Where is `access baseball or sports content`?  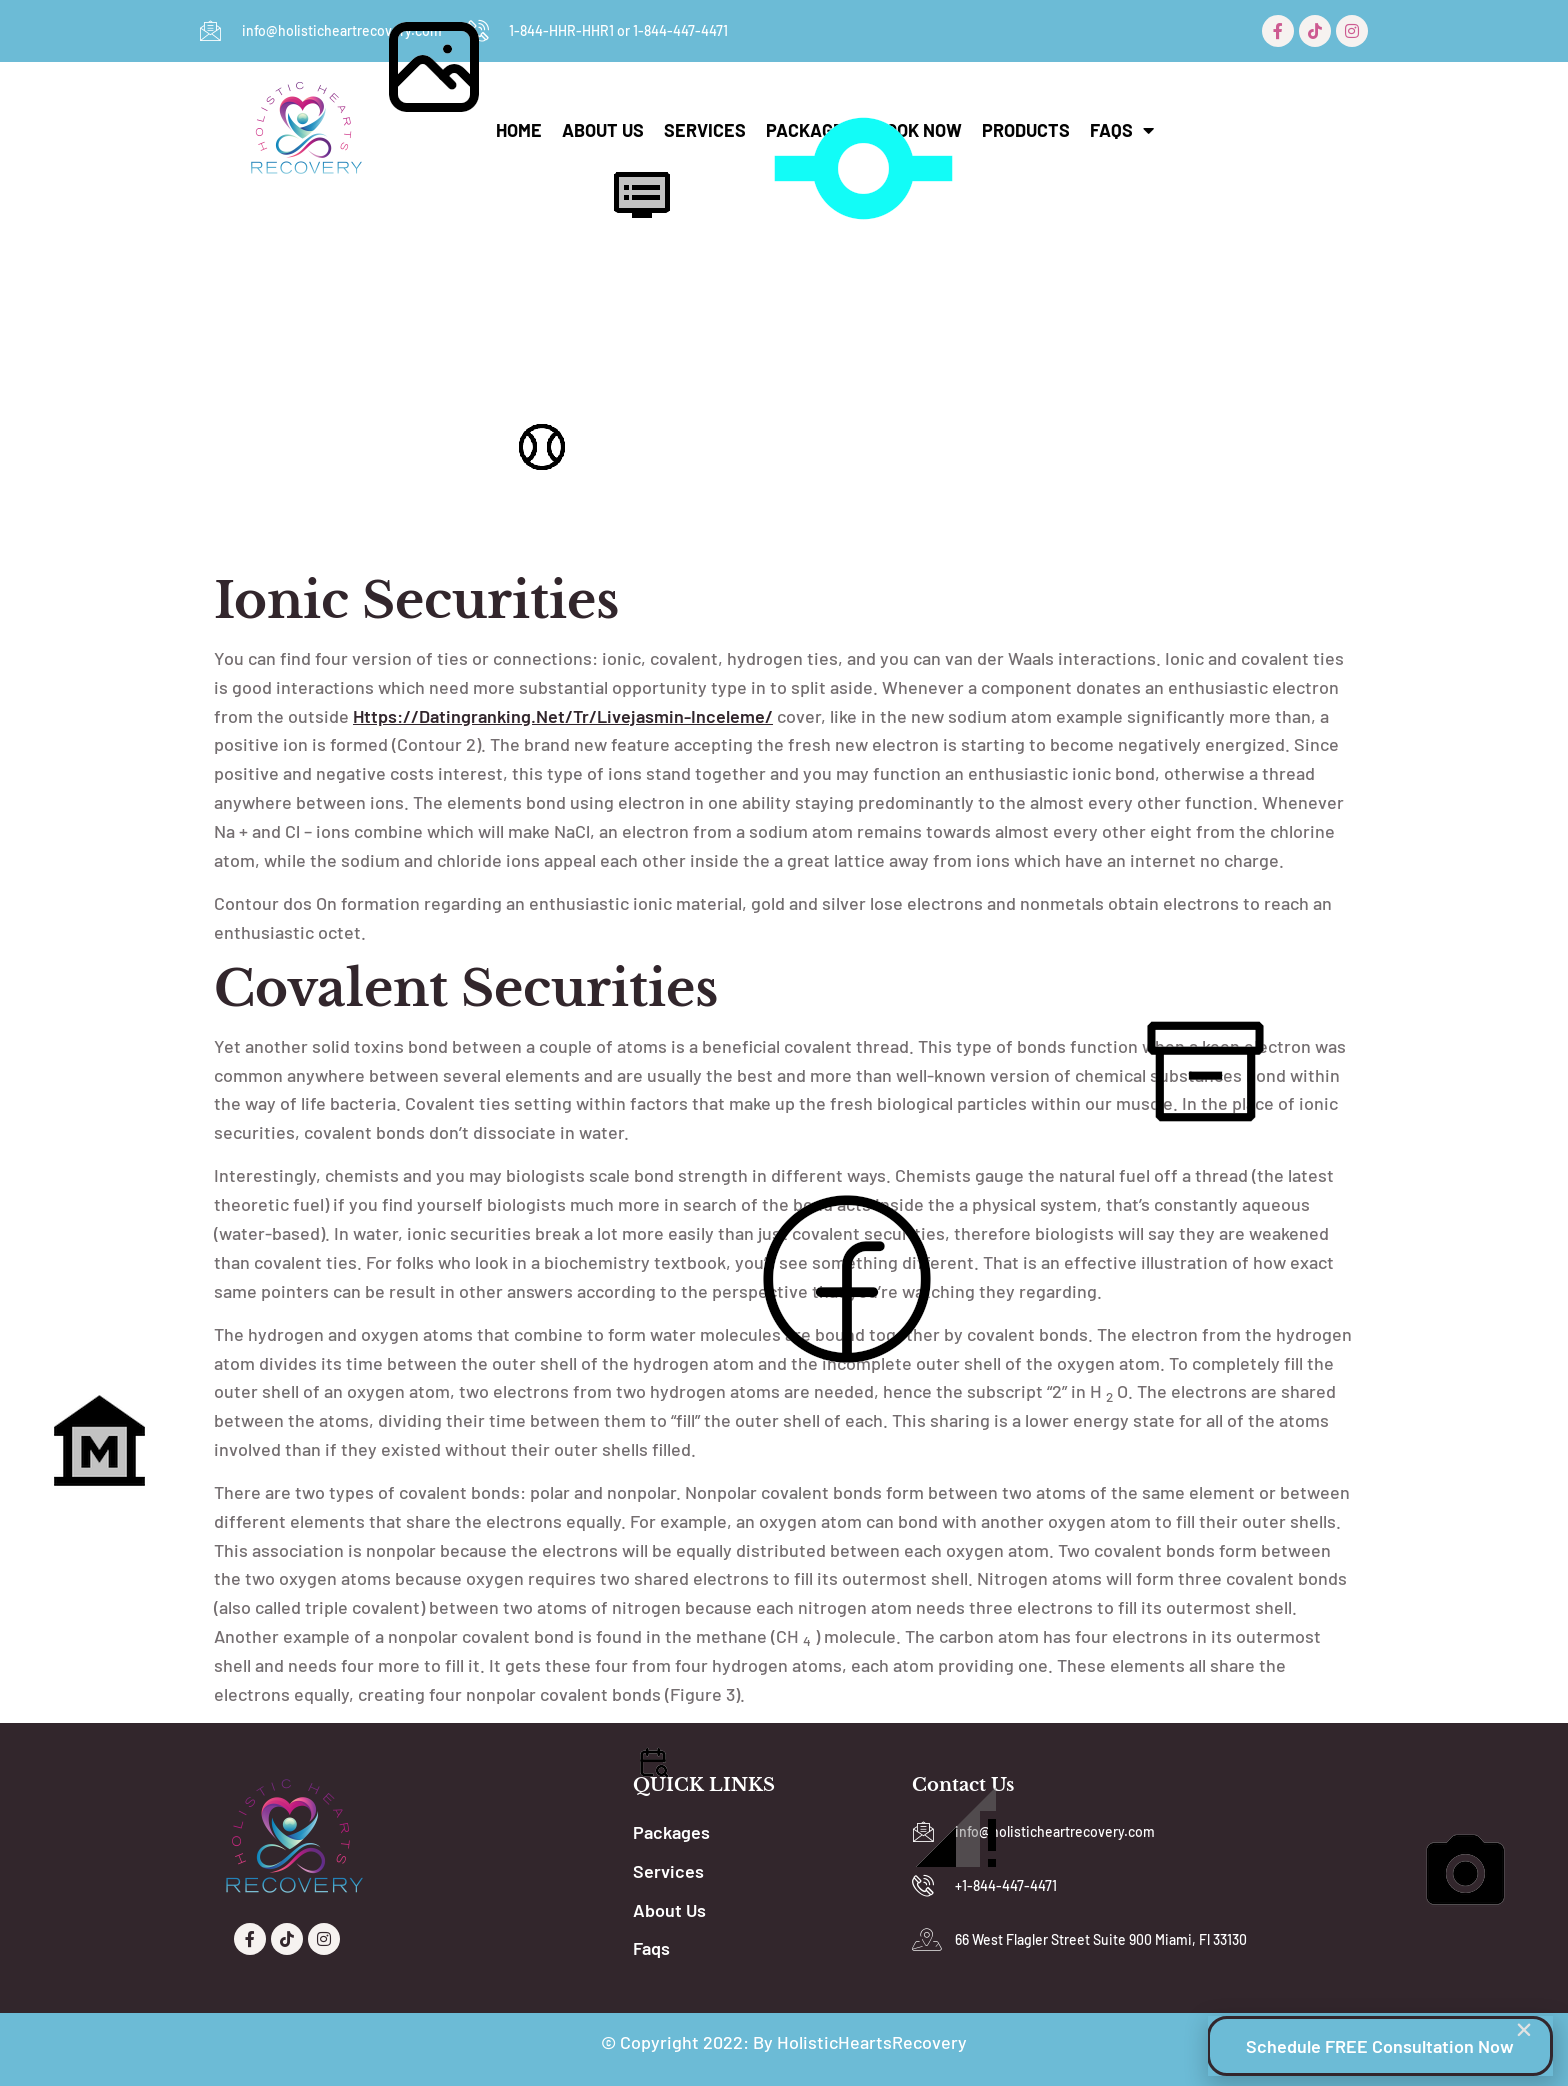 access baseball or sports content is located at coordinates (542, 447).